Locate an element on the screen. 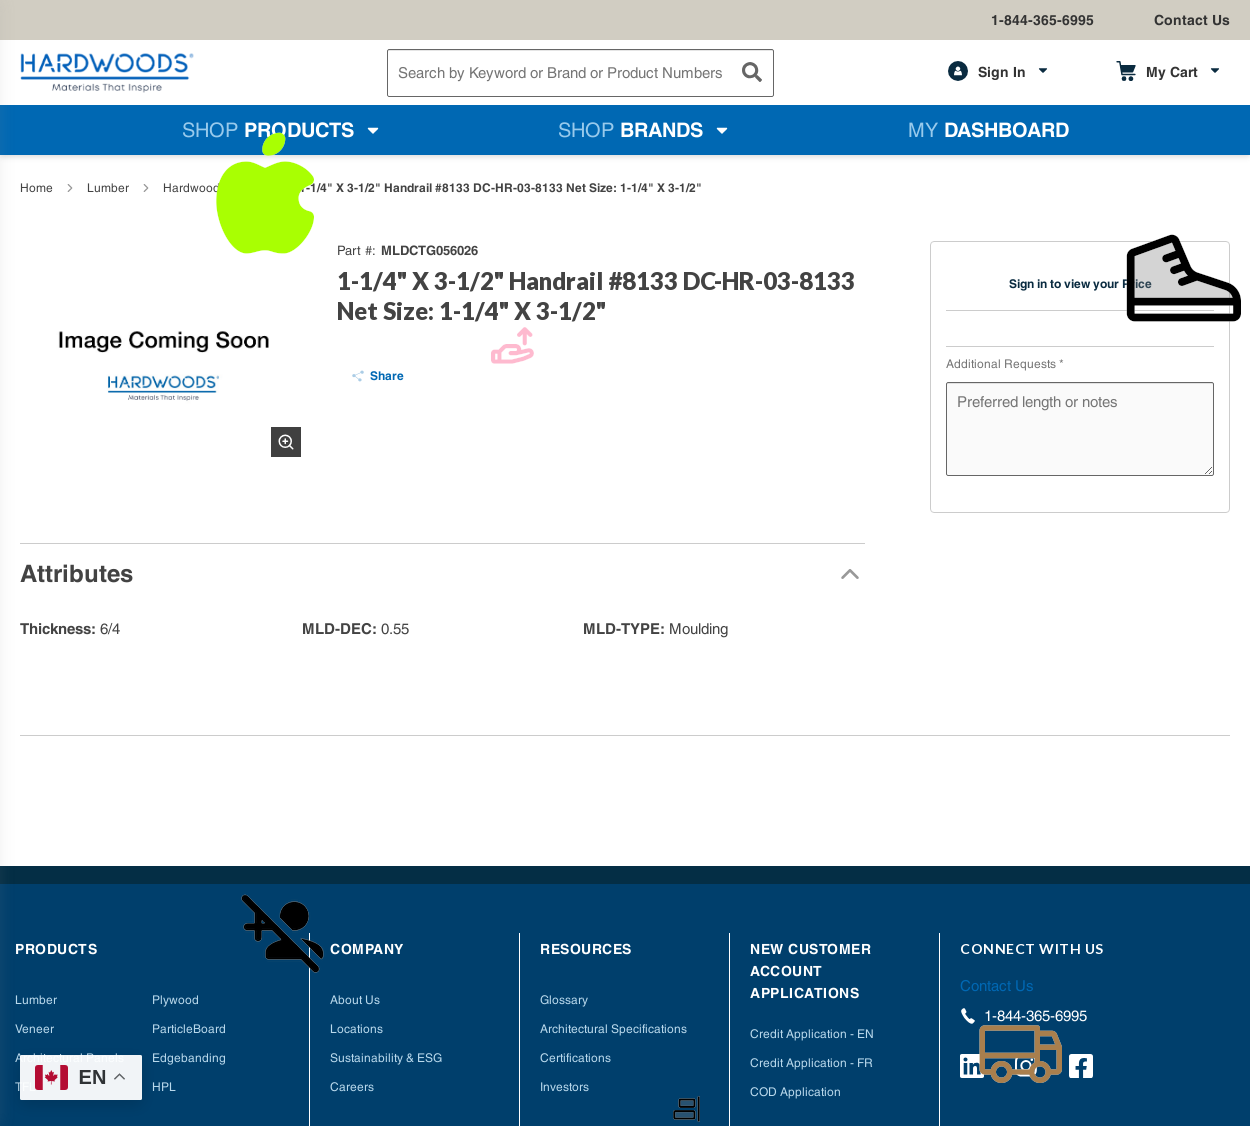 Image resolution: width=1250 pixels, height=1126 pixels. upload or send from your device is located at coordinates (513, 347).